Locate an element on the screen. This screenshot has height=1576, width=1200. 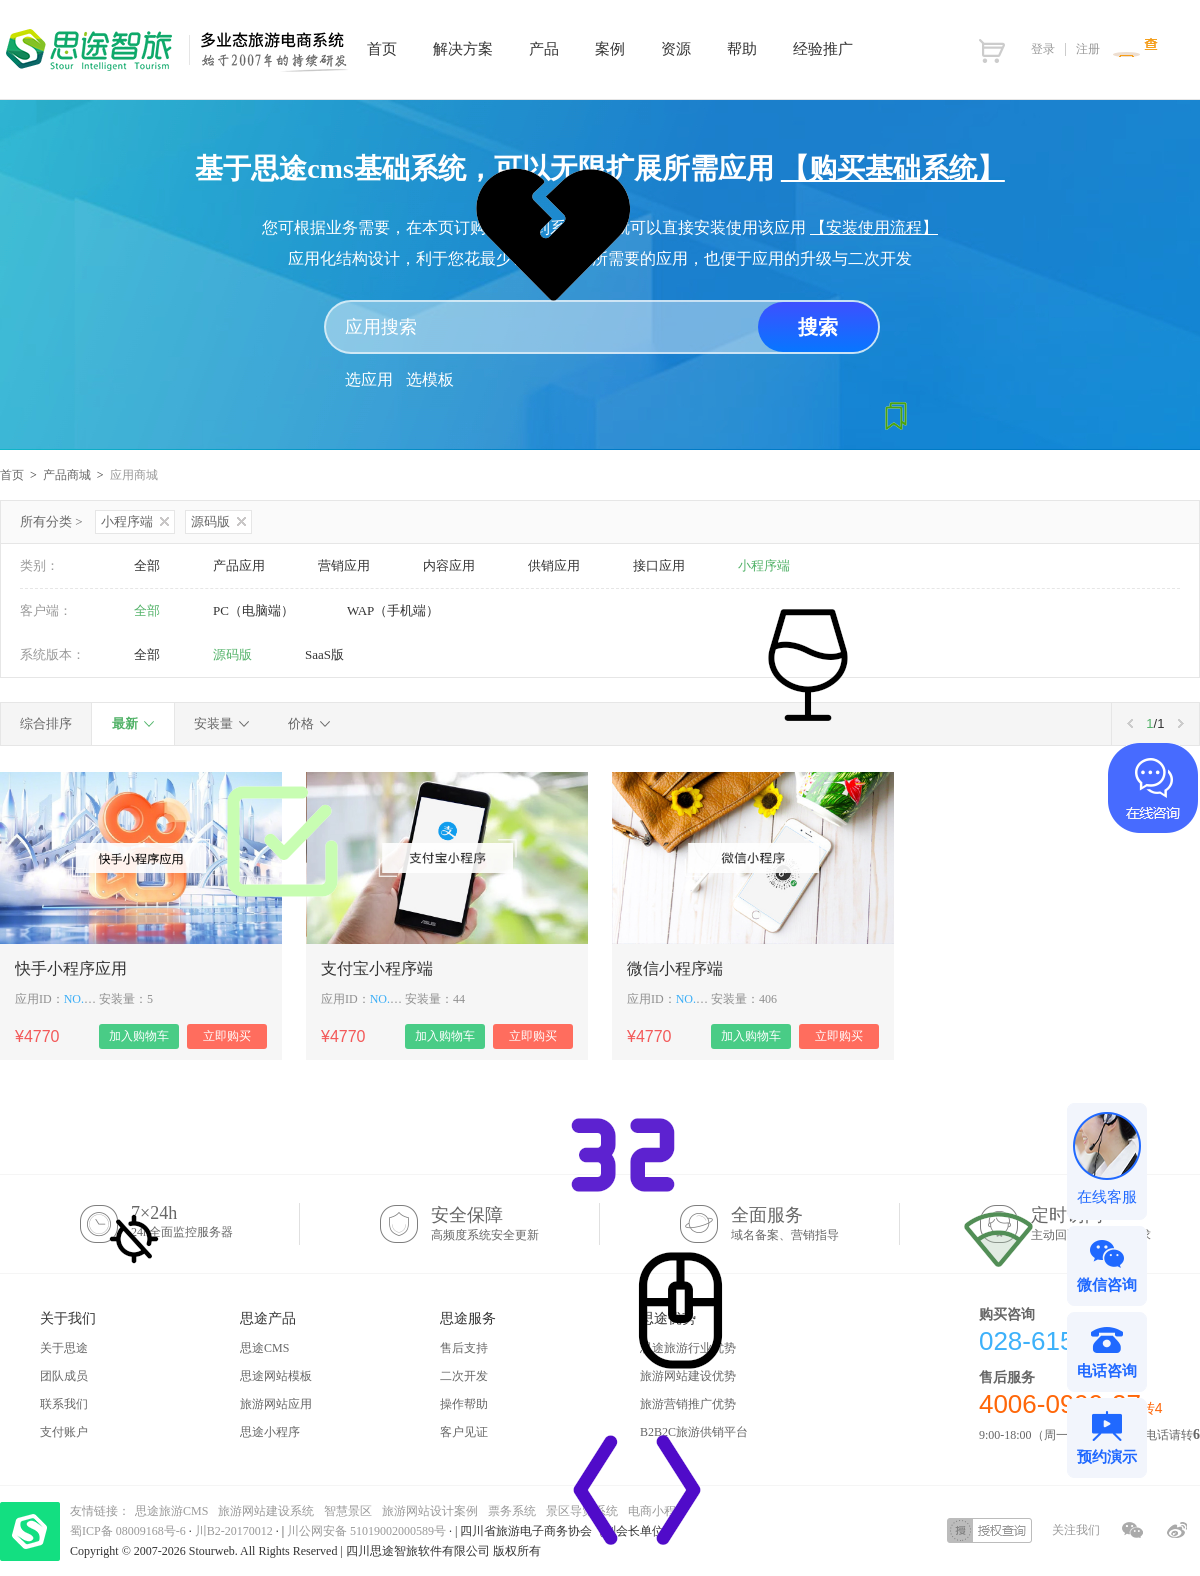
view or edit source code is located at coordinates (637, 1490).